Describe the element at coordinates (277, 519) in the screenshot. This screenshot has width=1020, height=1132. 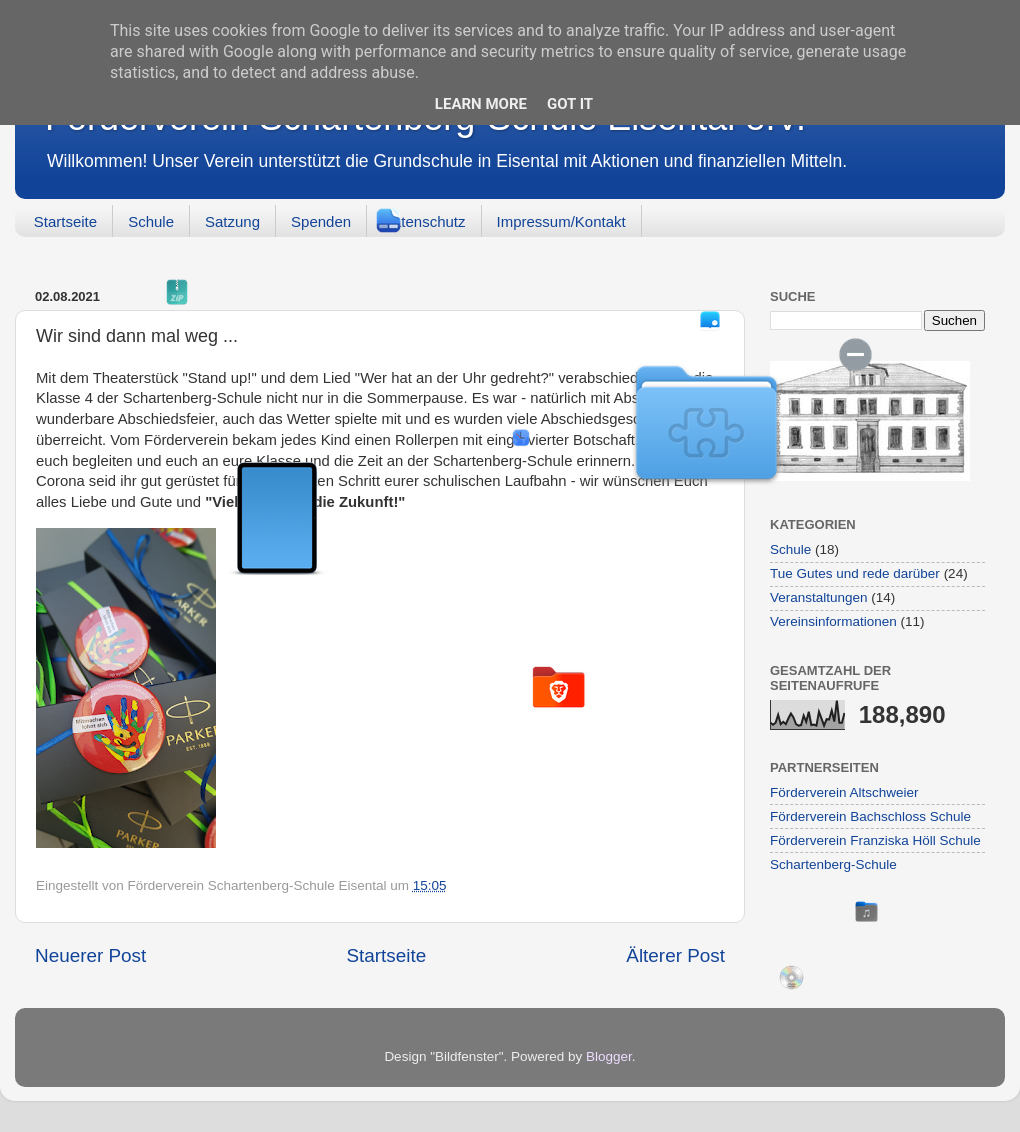
I see `indicates a connected iPad device` at that location.